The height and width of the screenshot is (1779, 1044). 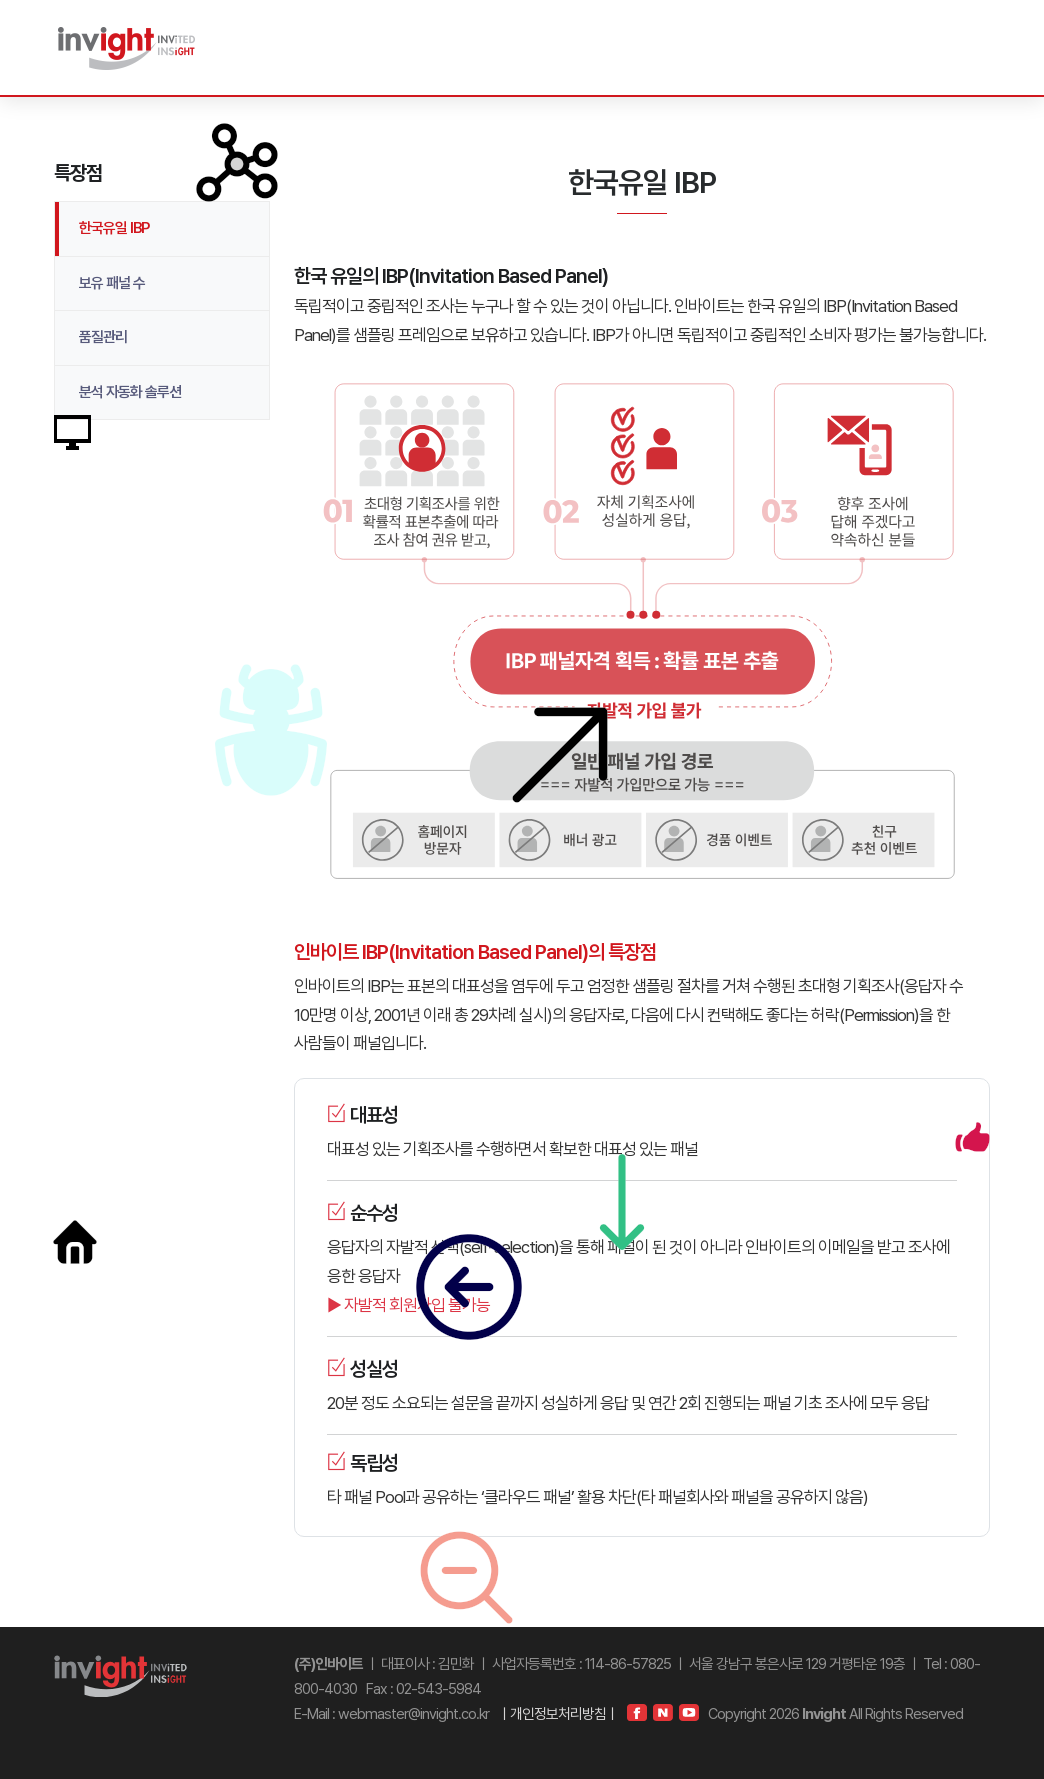 I want to click on switch to desktop view, so click(x=72, y=432).